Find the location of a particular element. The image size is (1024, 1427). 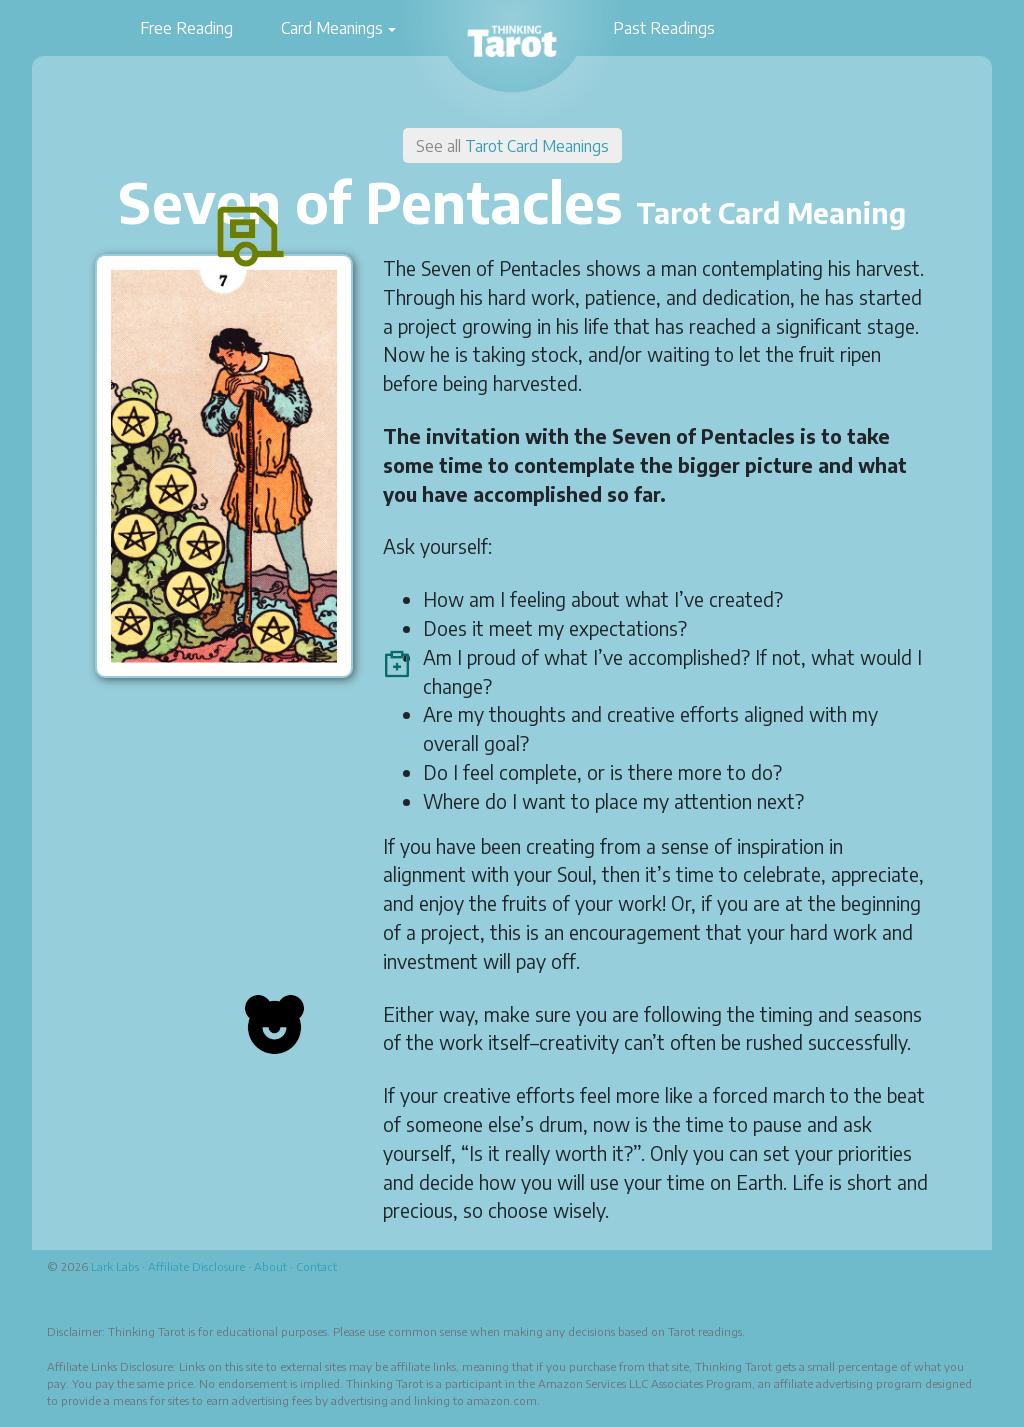

view caravan or RV rental options is located at coordinates (249, 235).